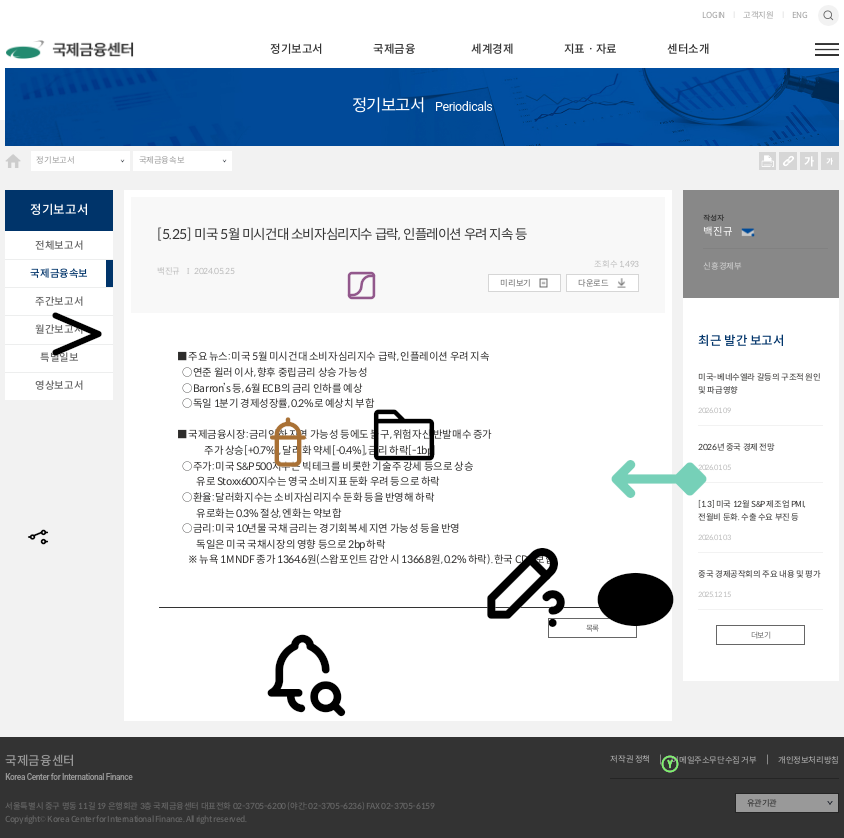 The image size is (844, 838). What do you see at coordinates (635, 599) in the screenshot?
I see `a filled oval shape indicator` at bounding box center [635, 599].